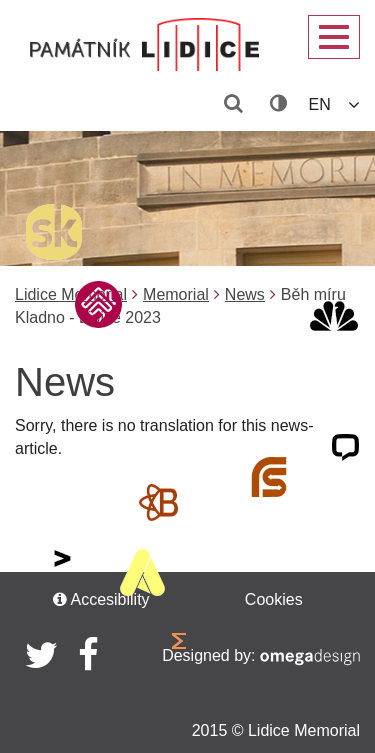 This screenshot has height=753, width=375. What do you see at coordinates (334, 316) in the screenshot?
I see `NBC network branding or logo` at bounding box center [334, 316].